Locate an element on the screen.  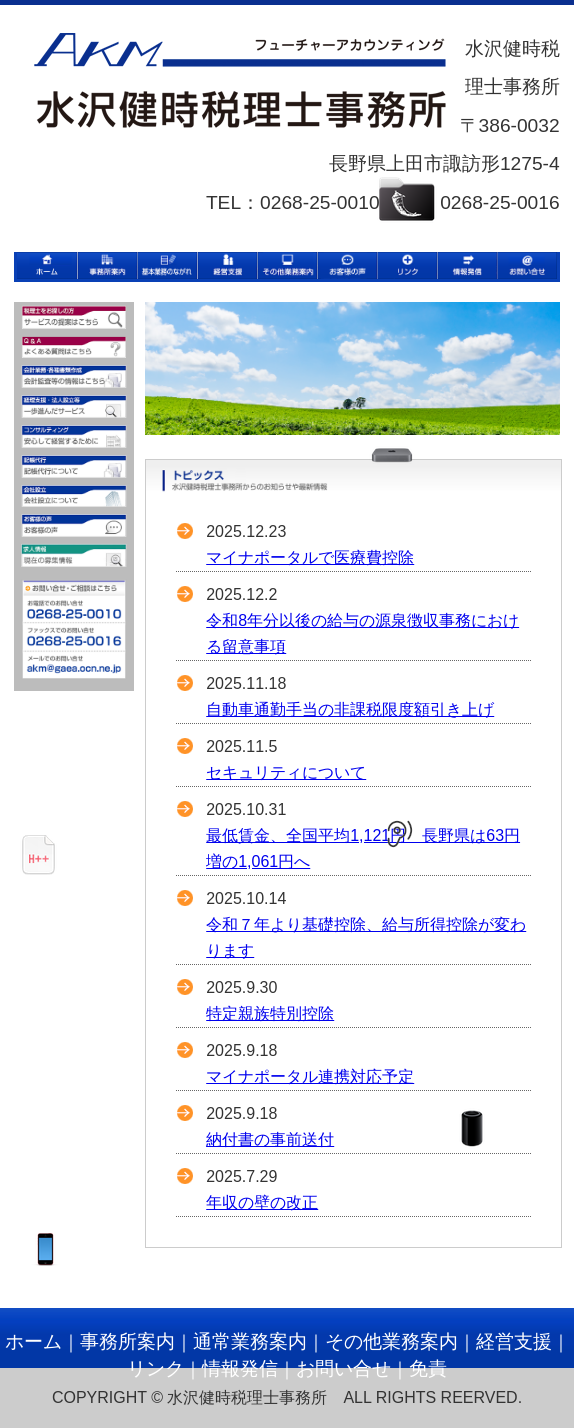
manage connected iPhone 5c device is located at coordinates (45, 1249).